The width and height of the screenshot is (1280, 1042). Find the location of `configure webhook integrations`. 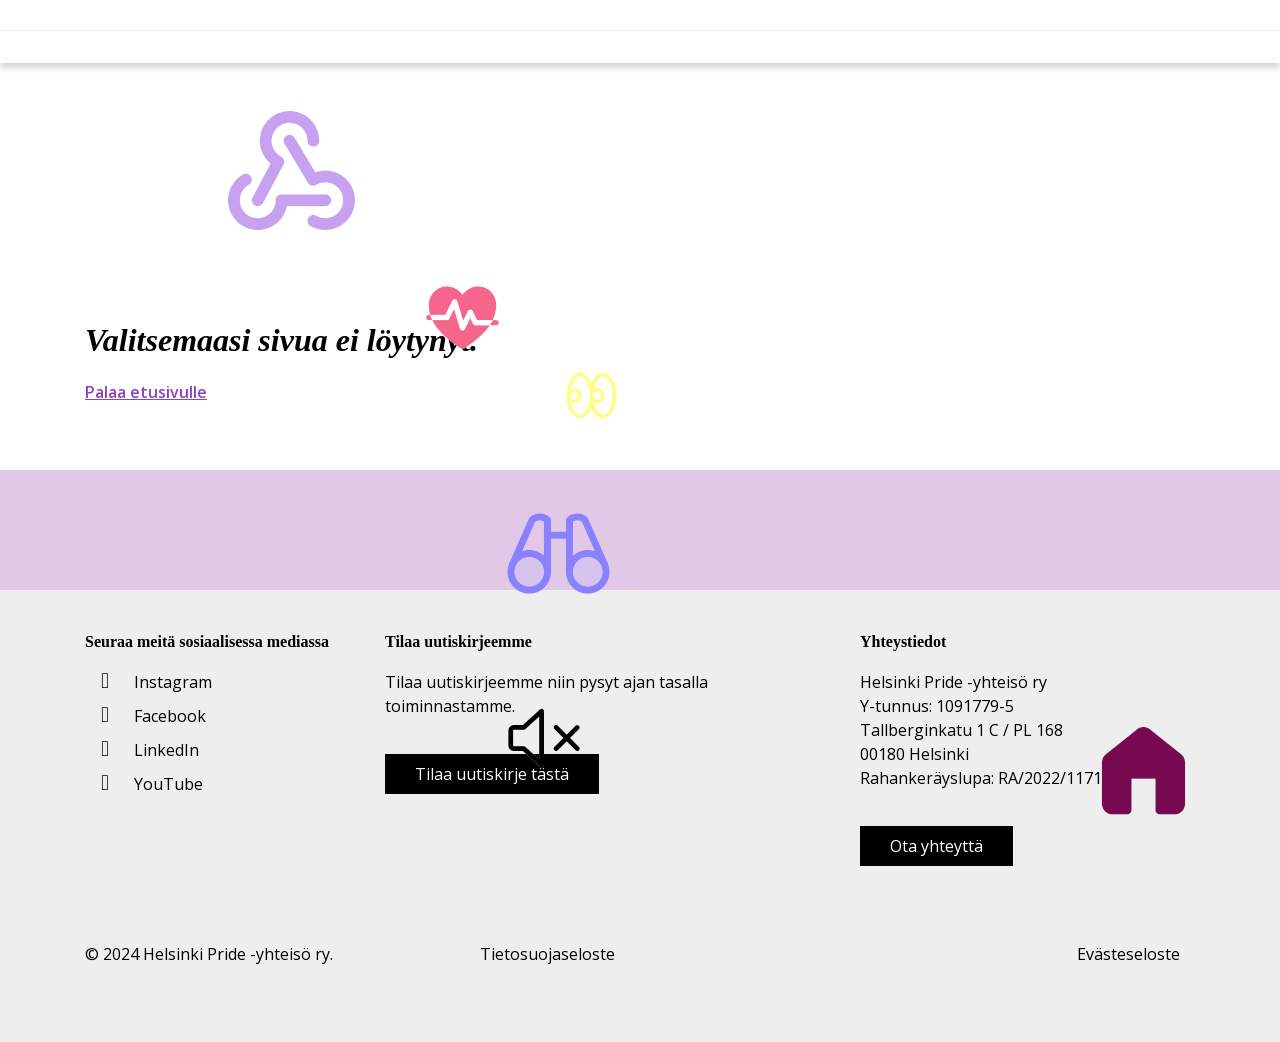

configure webhook integrations is located at coordinates (291, 170).